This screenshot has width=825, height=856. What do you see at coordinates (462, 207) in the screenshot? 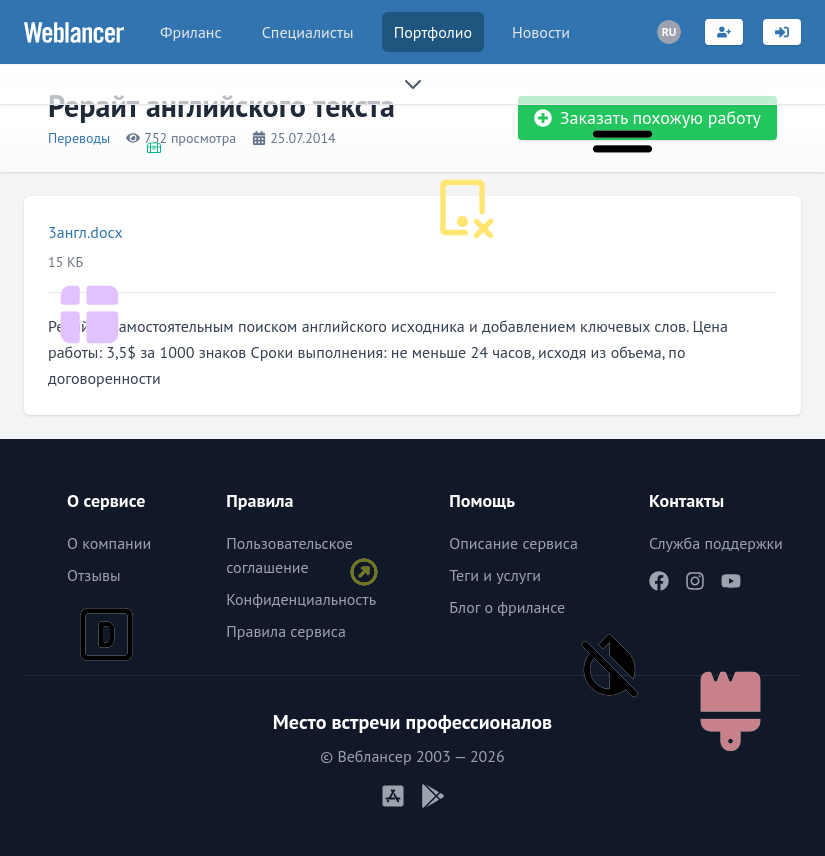
I see `disconnect or remove tablet device` at bounding box center [462, 207].